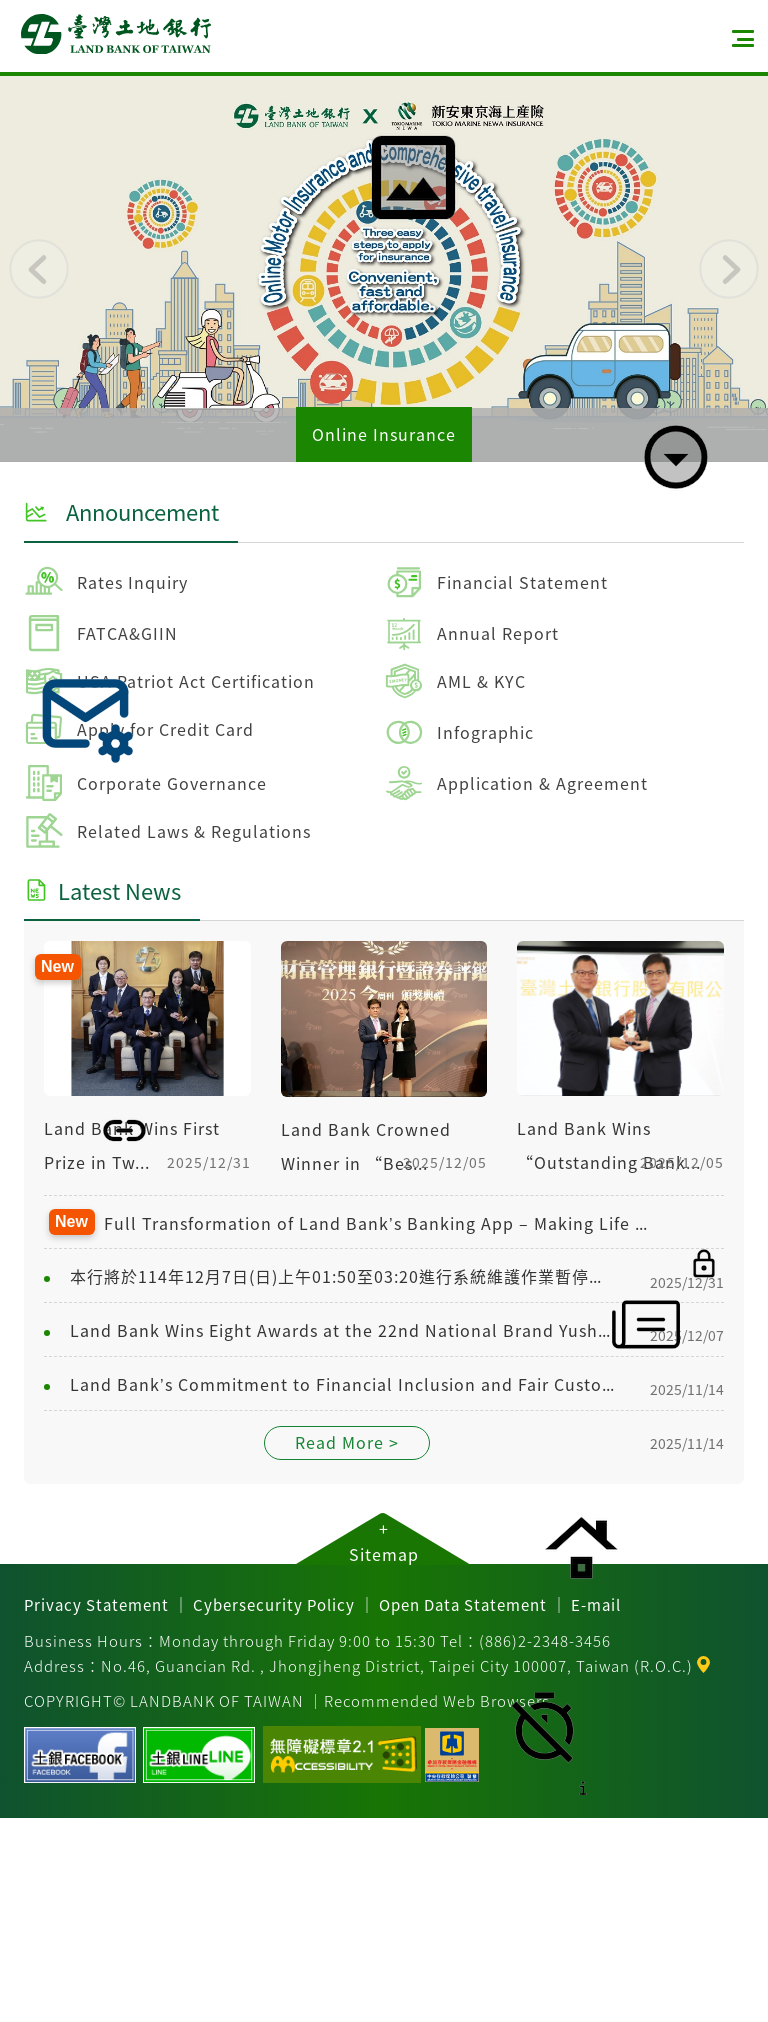 The width and height of the screenshot is (768, 2022). What do you see at coordinates (676, 457) in the screenshot?
I see `expand dropdown menu or options` at bounding box center [676, 457].